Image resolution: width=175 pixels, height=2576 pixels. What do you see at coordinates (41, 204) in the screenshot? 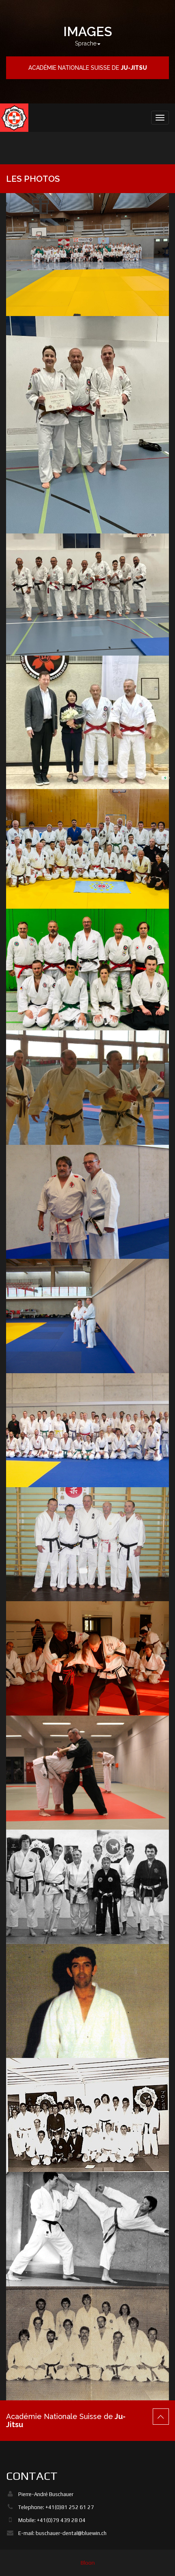
I see `view birthday events in calendar` at bounding box center [41, 204].